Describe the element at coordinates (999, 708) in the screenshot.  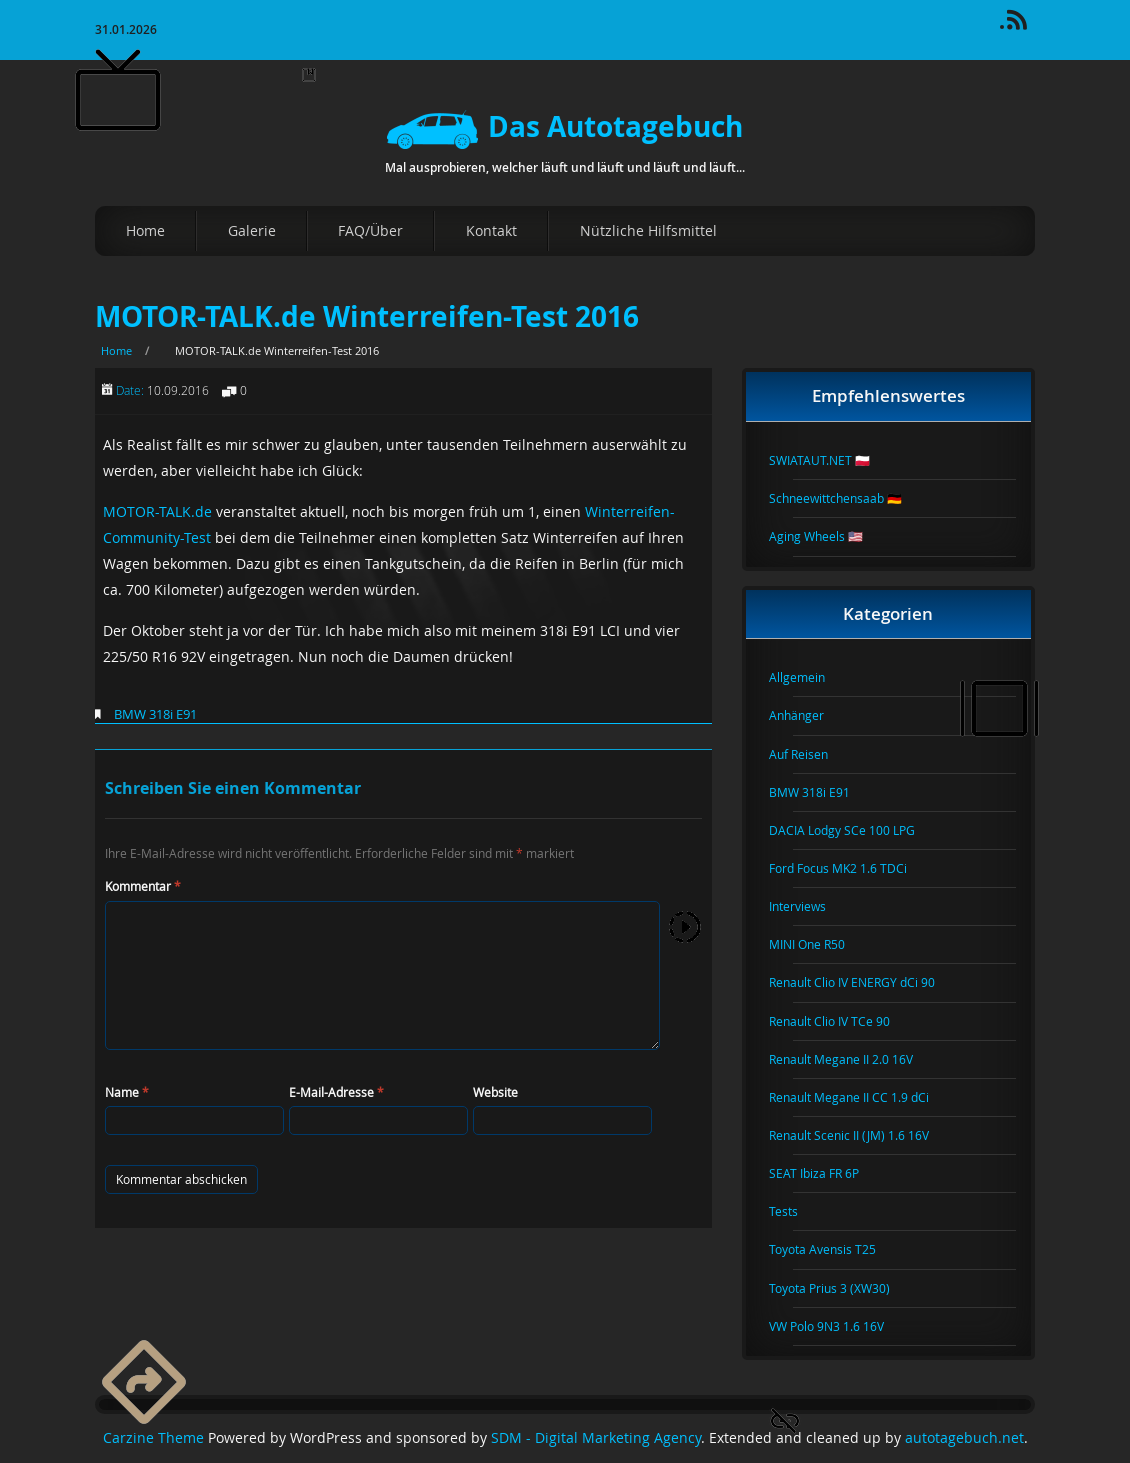
I see `start a slideshow presentation` at that location.